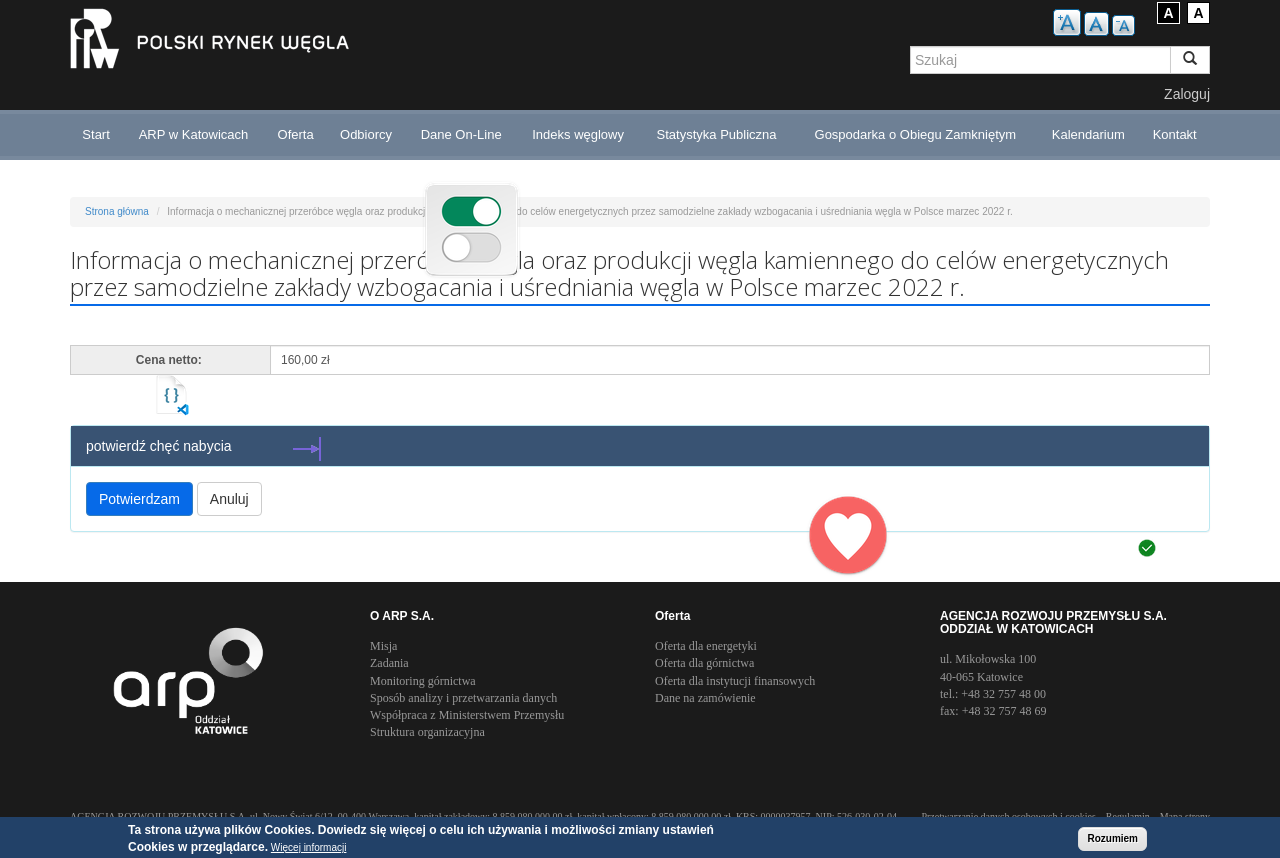 The height and width of the screenshot is (858, 1280). I want to click on mark item as favorite, so click(848, 535).